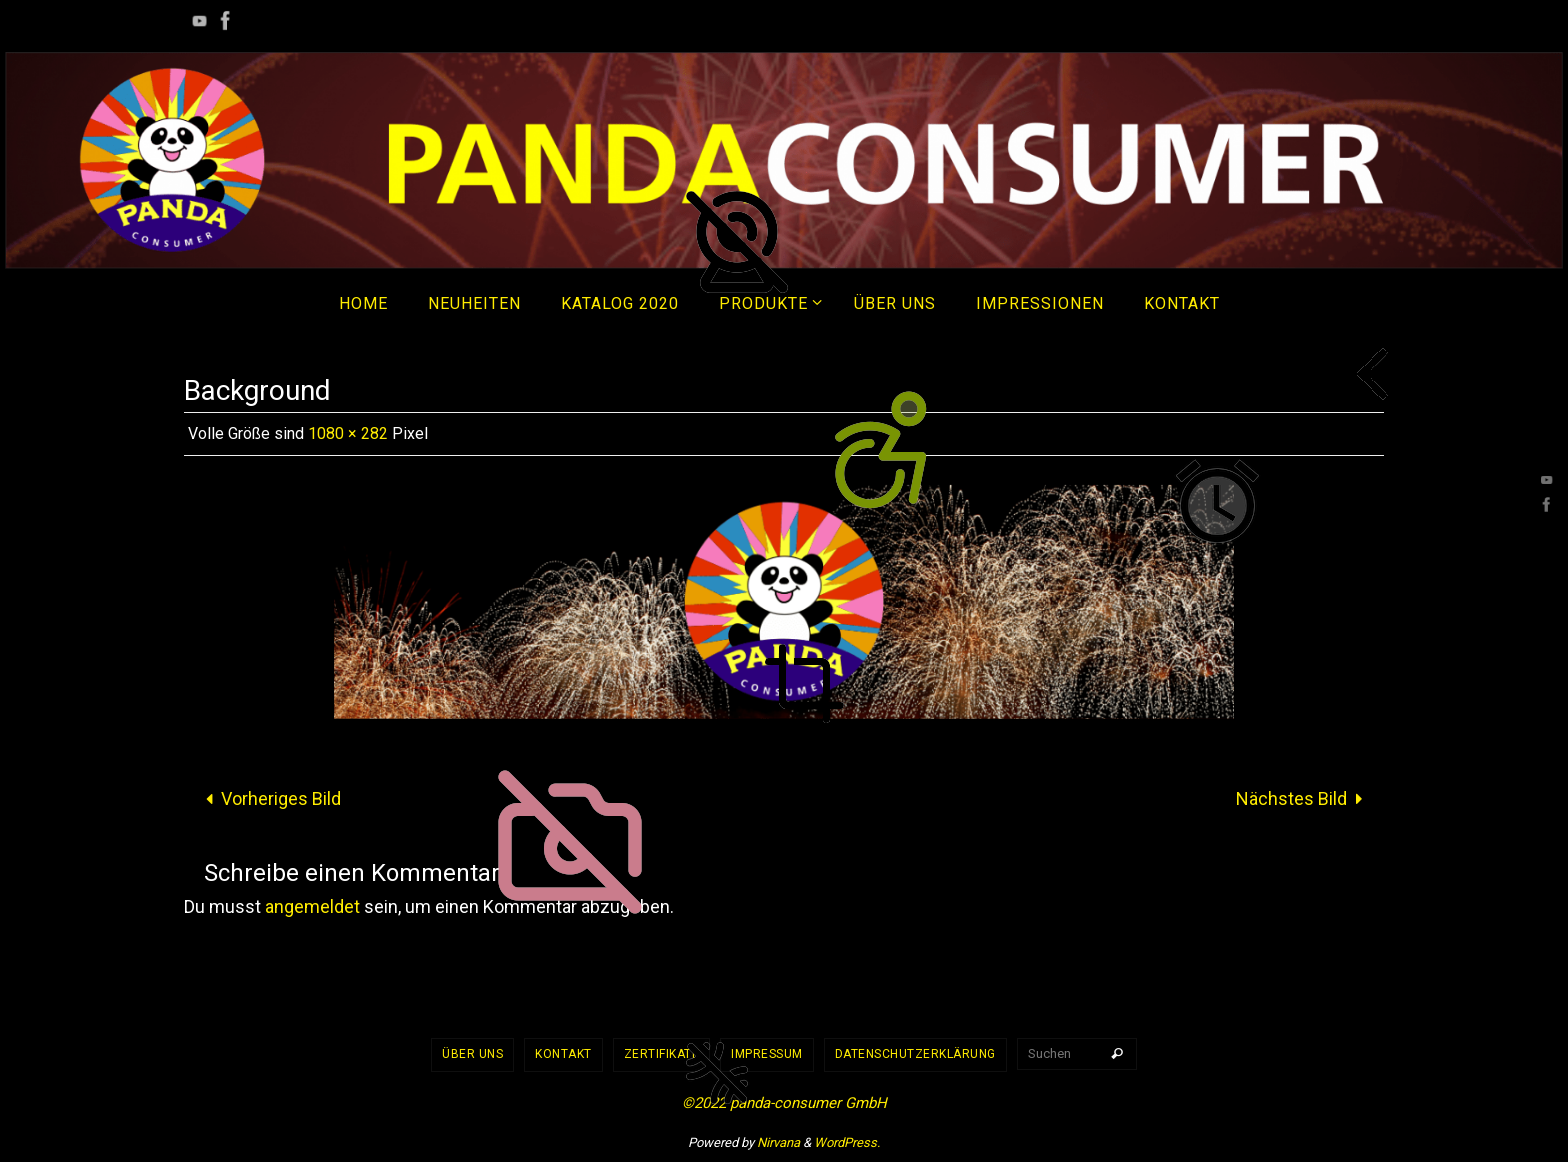 The height and width of the screenshot is (1162, 1568). Describe the element at coordinates (1394, 374) in the screenshot. I see `navigate back or return to previous screen` at that location.